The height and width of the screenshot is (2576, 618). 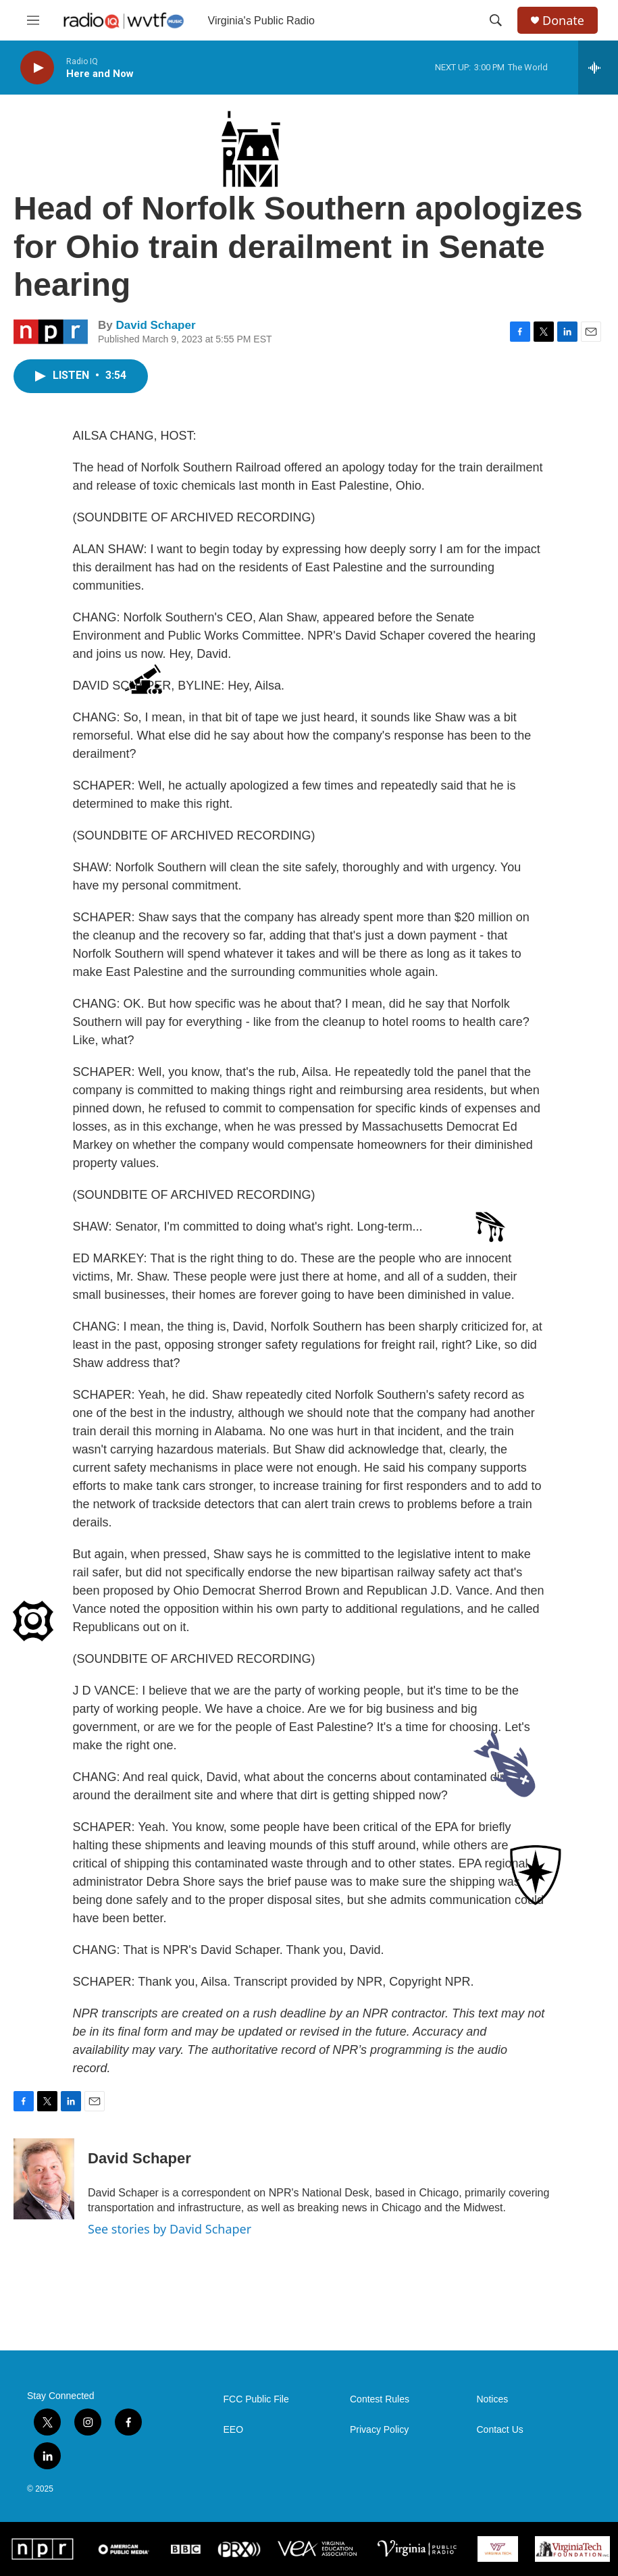 What do you see at coordinates (251, 149) in the screenshot?
I see `access the village or town area` at bounding box center [251, 149].